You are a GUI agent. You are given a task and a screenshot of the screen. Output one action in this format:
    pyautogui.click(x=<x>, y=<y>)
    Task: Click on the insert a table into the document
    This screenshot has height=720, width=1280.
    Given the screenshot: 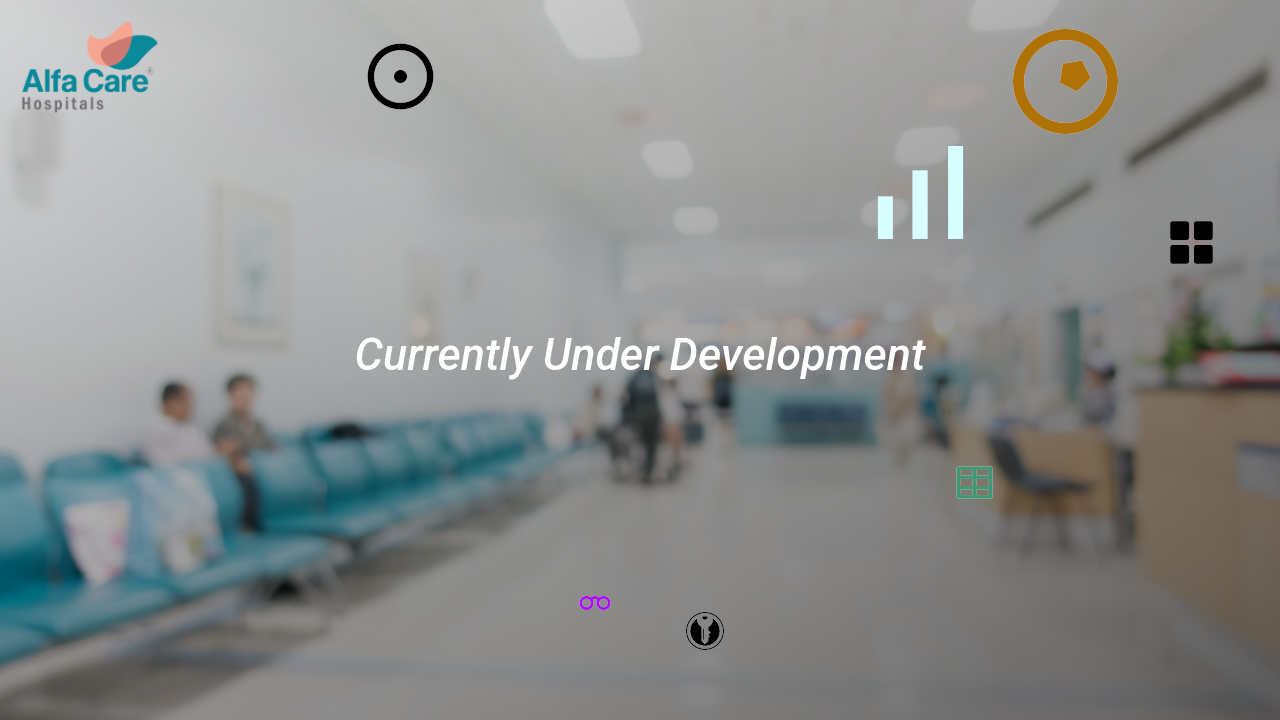 What is the action you would take?
    pyautogui.click(x=974, y=482)
    